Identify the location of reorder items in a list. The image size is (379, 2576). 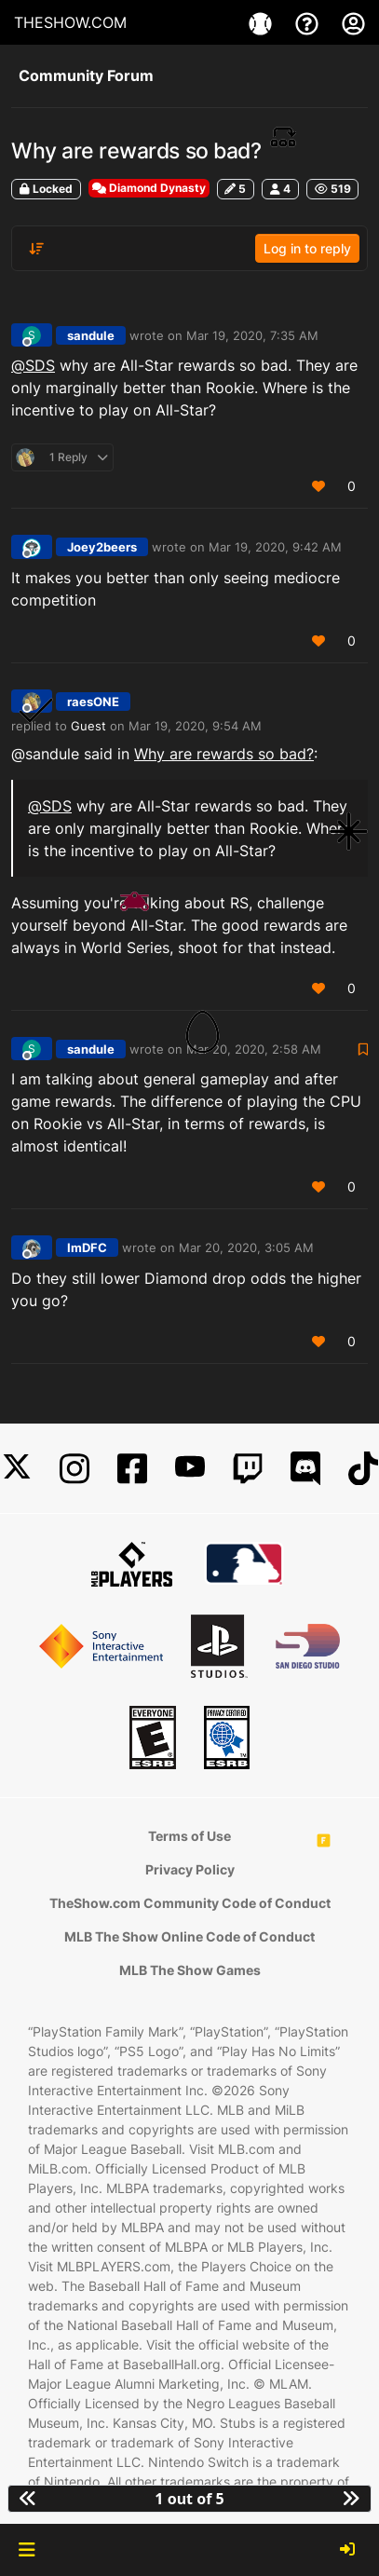
(283, 137).